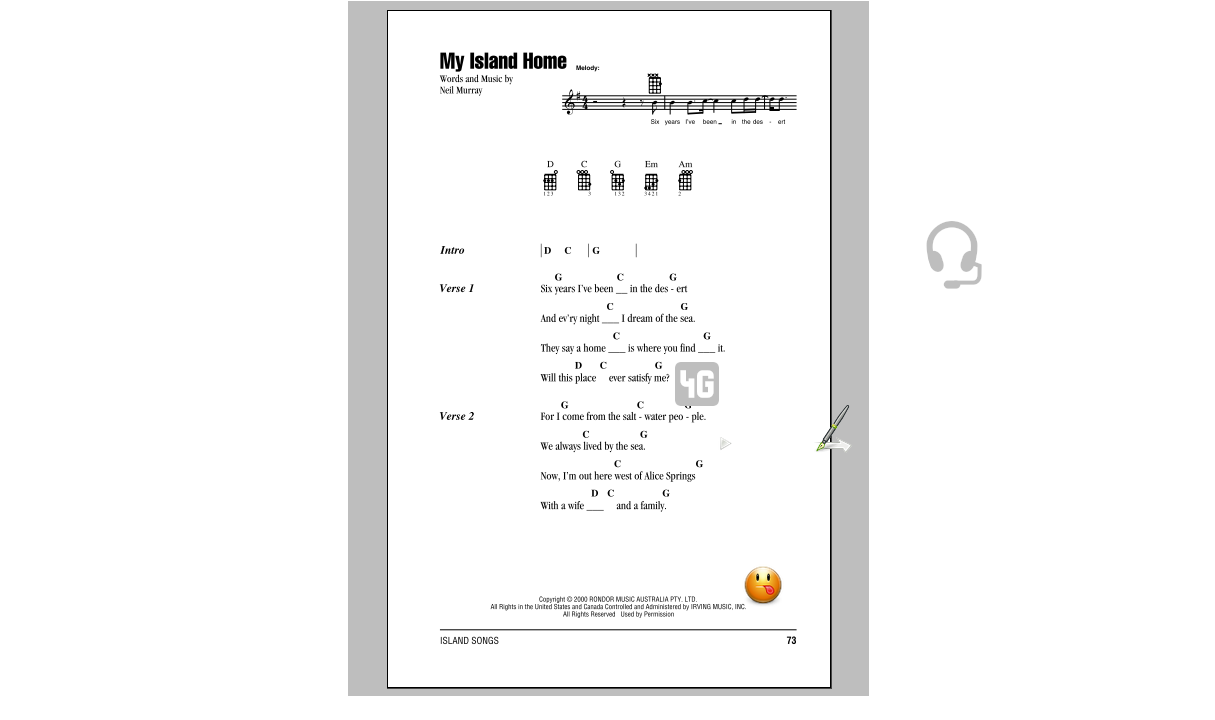  What do you see at coordinates (725, 443) in the screenshot?
I see `start media playback` at bounding box center [725, 443].